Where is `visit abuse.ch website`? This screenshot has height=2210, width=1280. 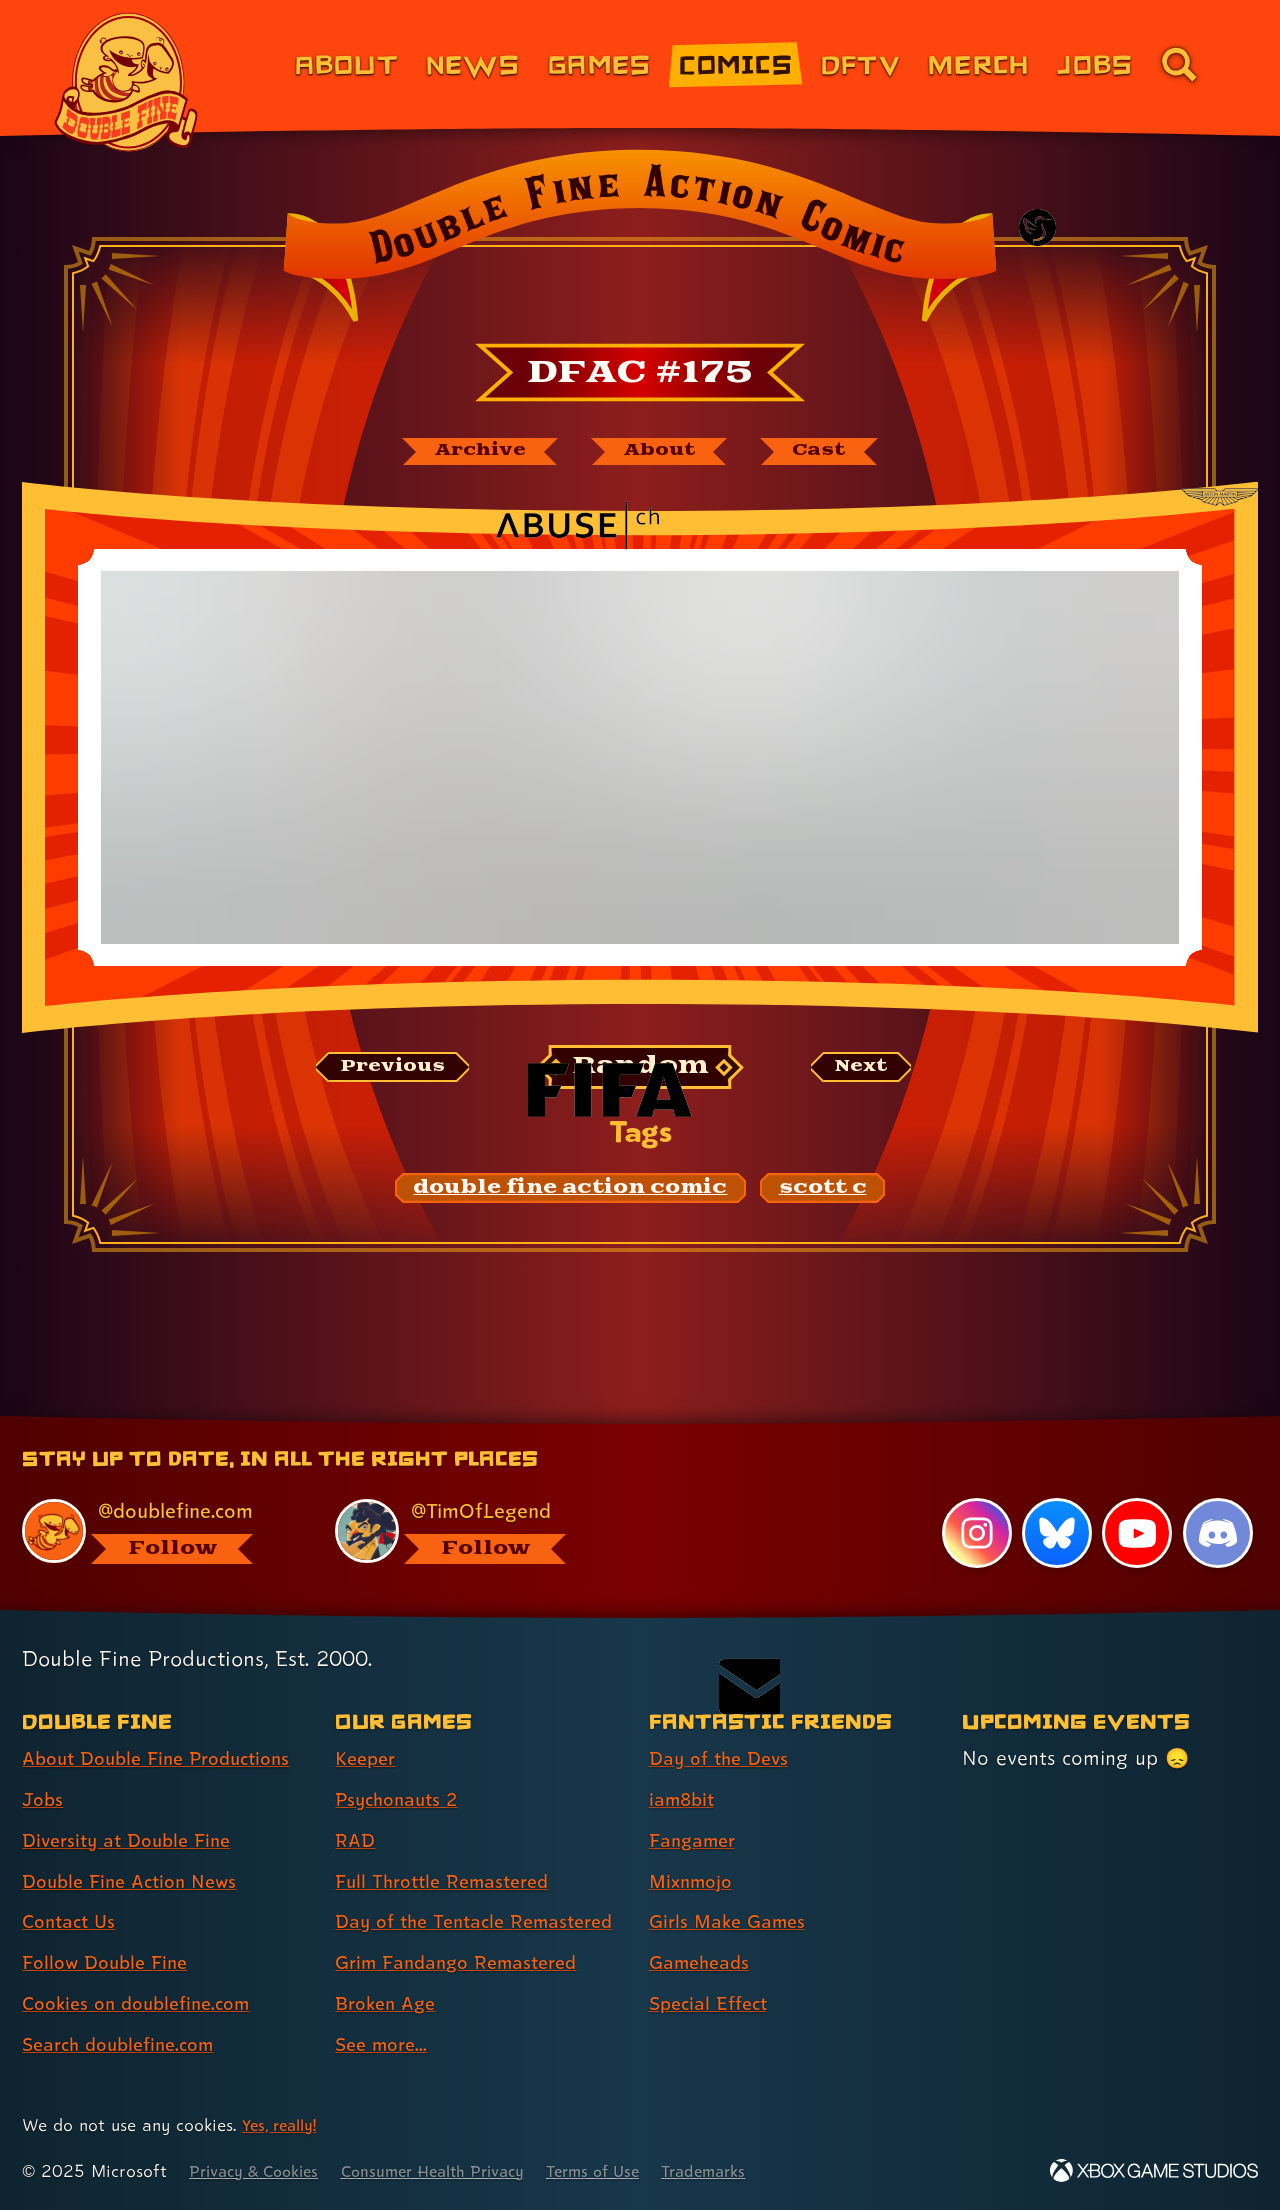 visit abuse.ch website is located at coordinates (577, 525).